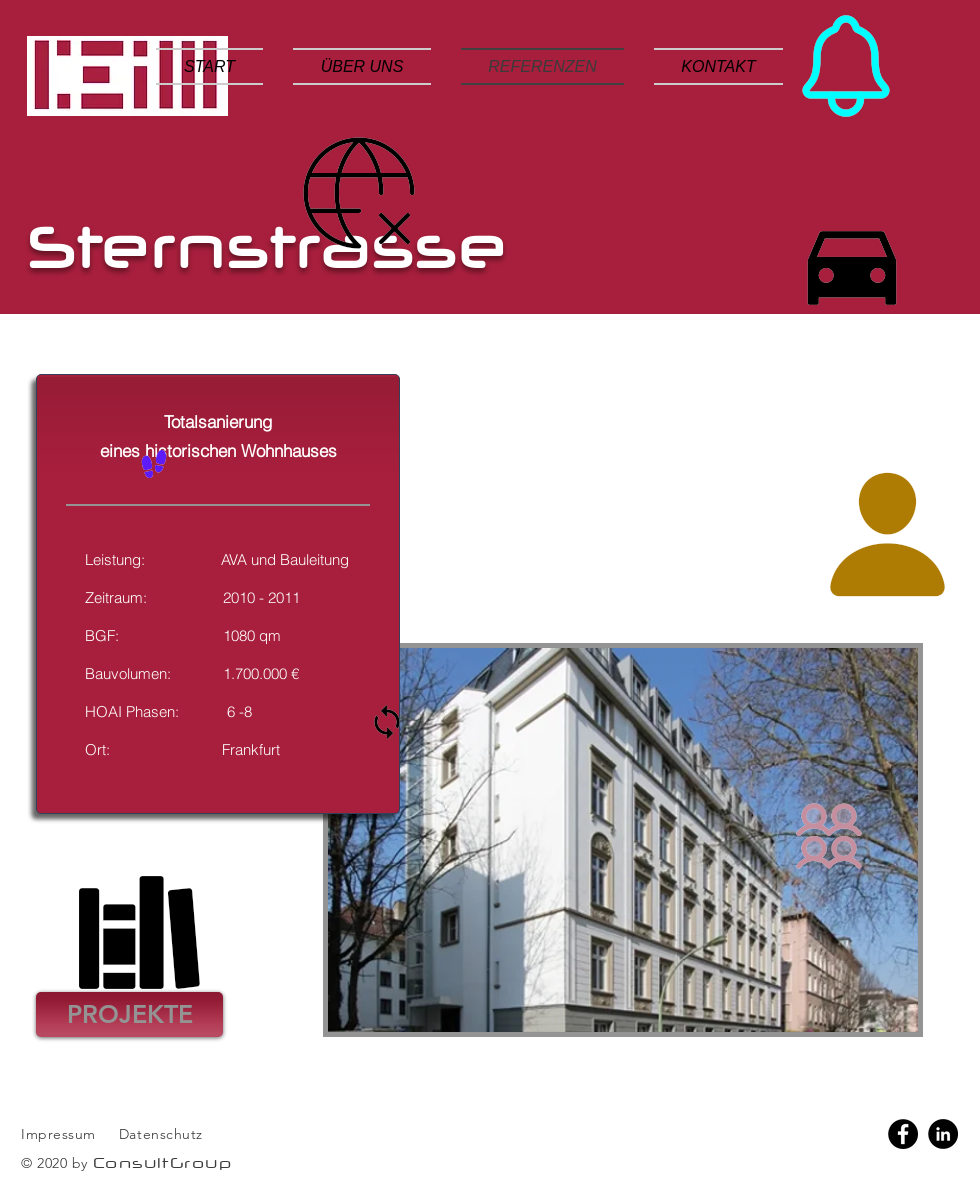 The width and height of the screenshot is (980, 1194). I want to click on sync data with server or cloud, so click(387, 722).